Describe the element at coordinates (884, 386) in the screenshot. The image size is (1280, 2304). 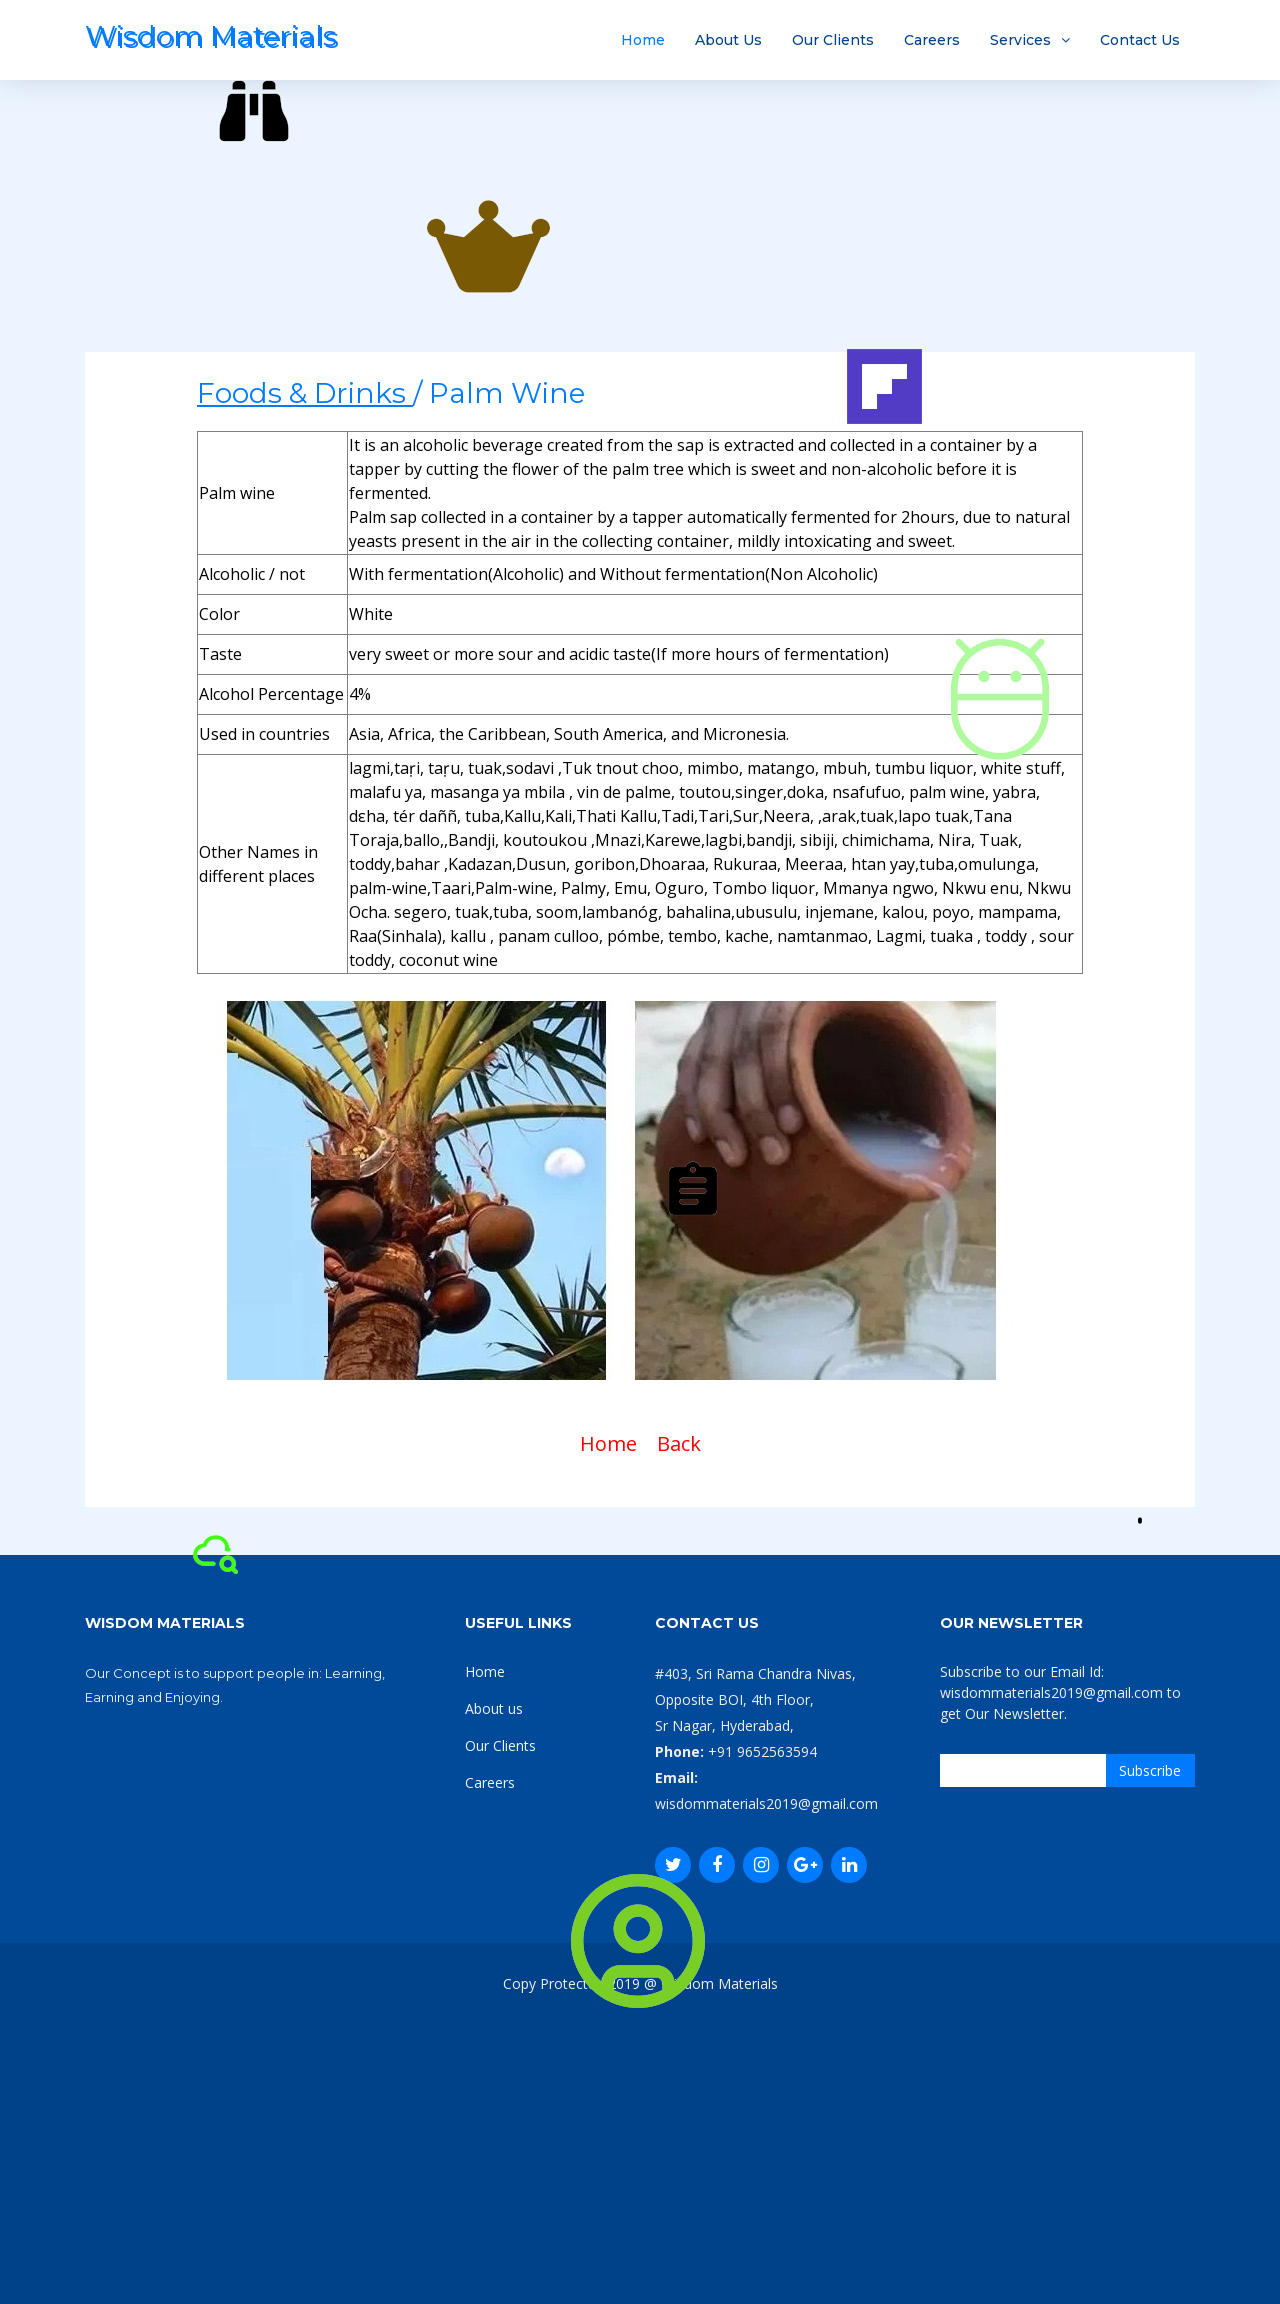
I see `open Flipboard app` at that location.